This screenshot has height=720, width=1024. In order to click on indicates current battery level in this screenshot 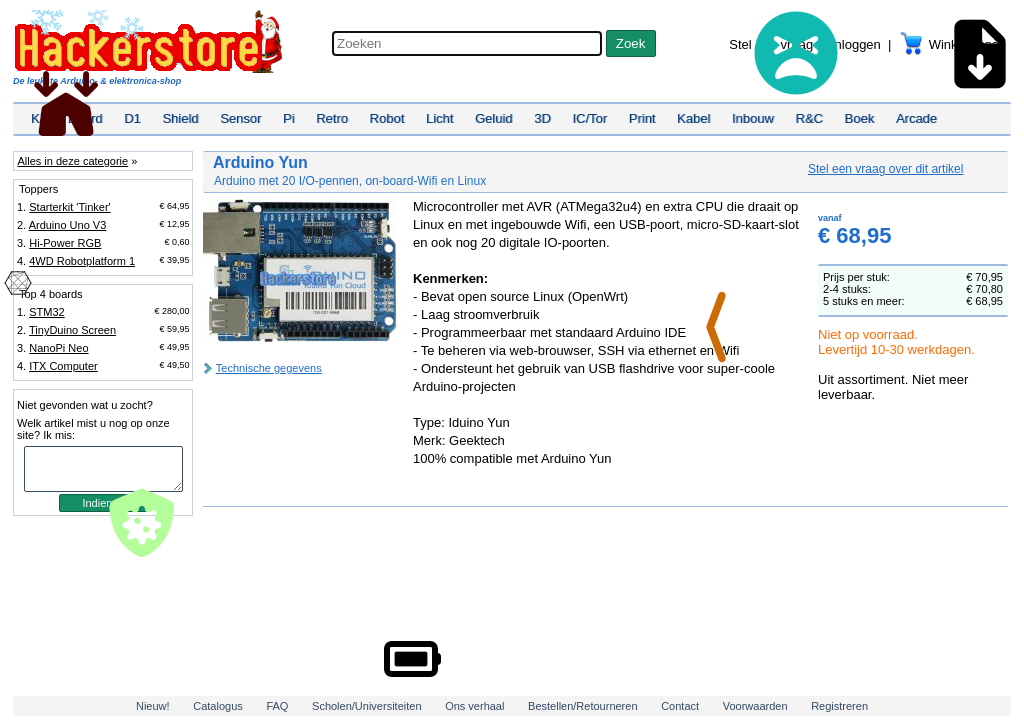, I will do `click(411, 659)`.